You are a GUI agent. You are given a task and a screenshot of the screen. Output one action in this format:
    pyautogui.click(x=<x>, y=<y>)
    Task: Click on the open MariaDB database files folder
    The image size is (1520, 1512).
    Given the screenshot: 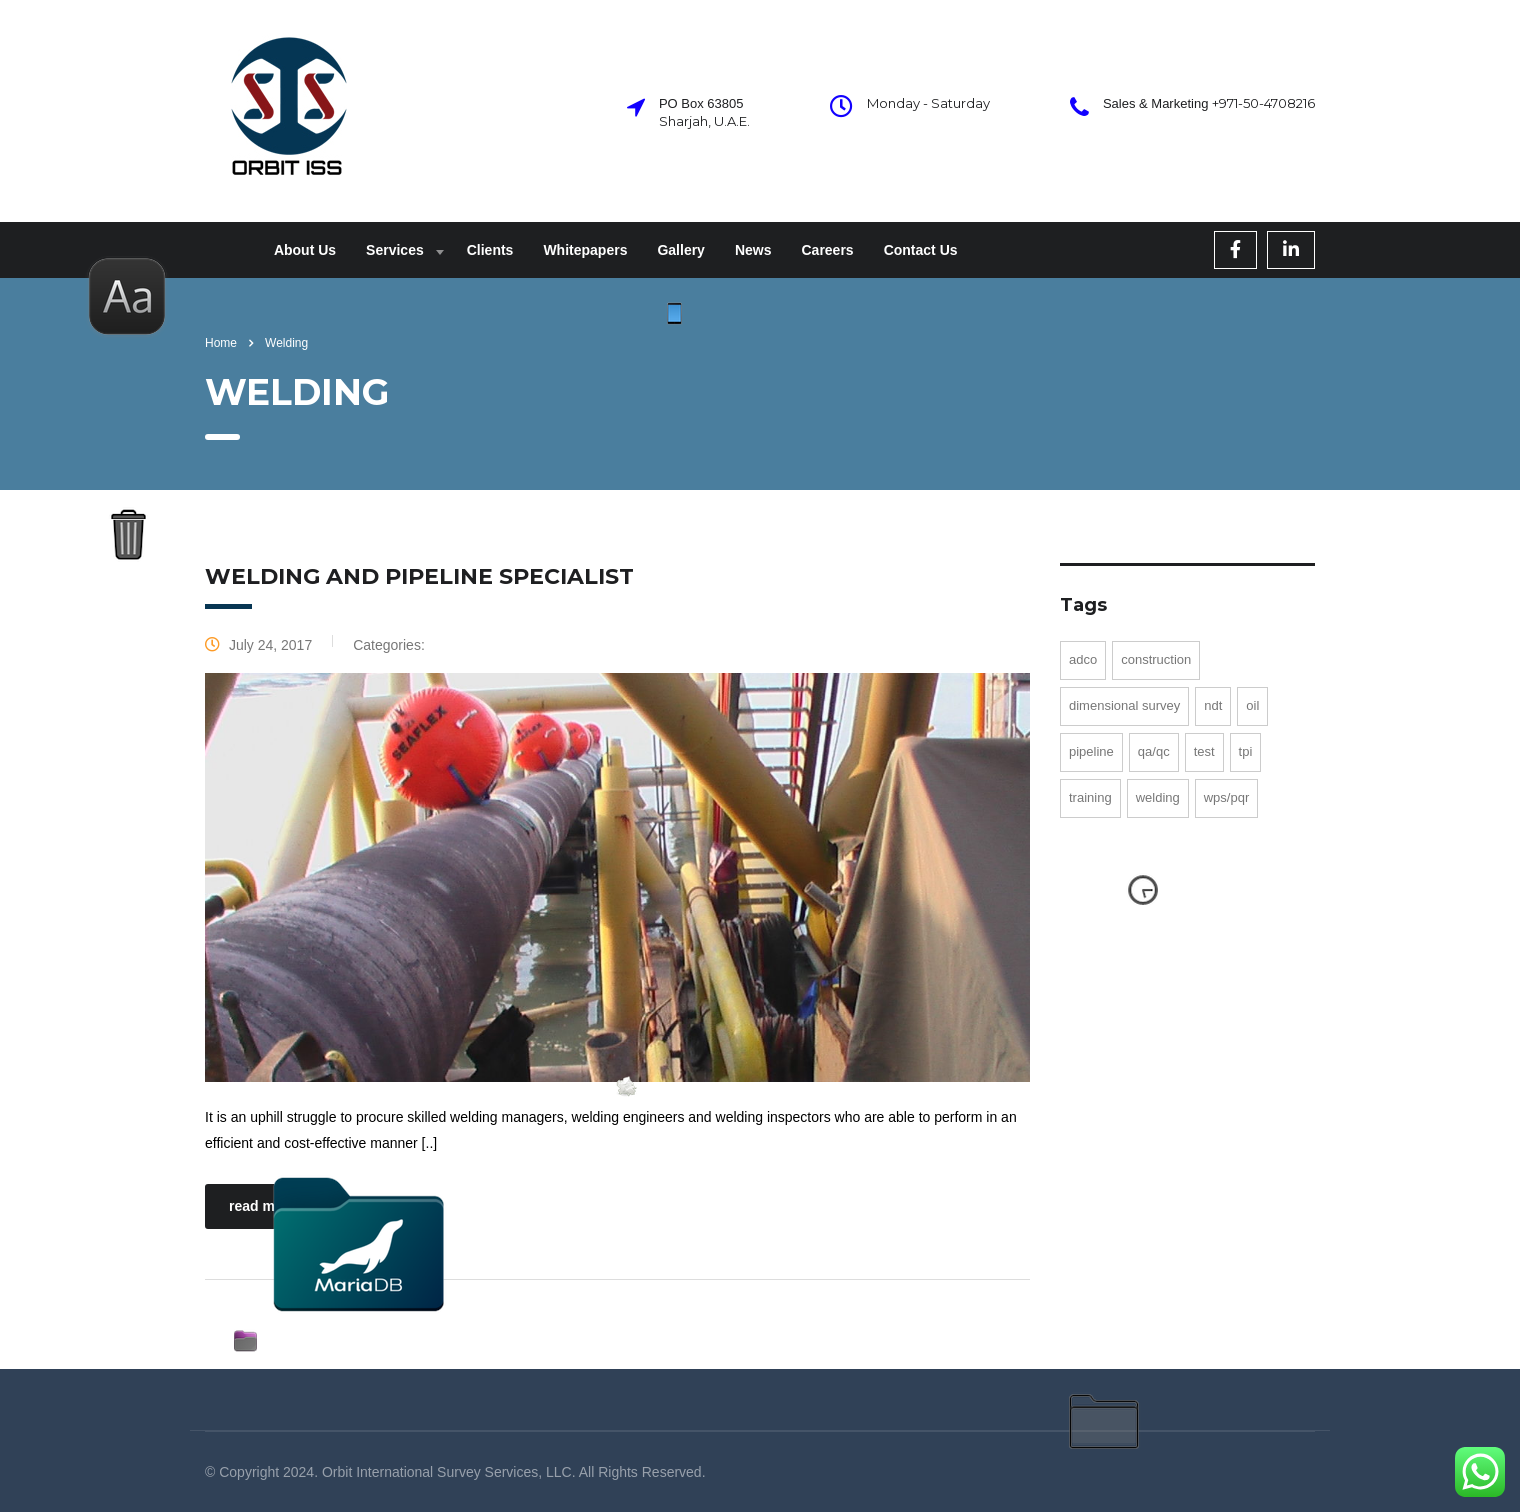 What is the action you would take?
    pyautogui.click(x=358, y=1249)
    